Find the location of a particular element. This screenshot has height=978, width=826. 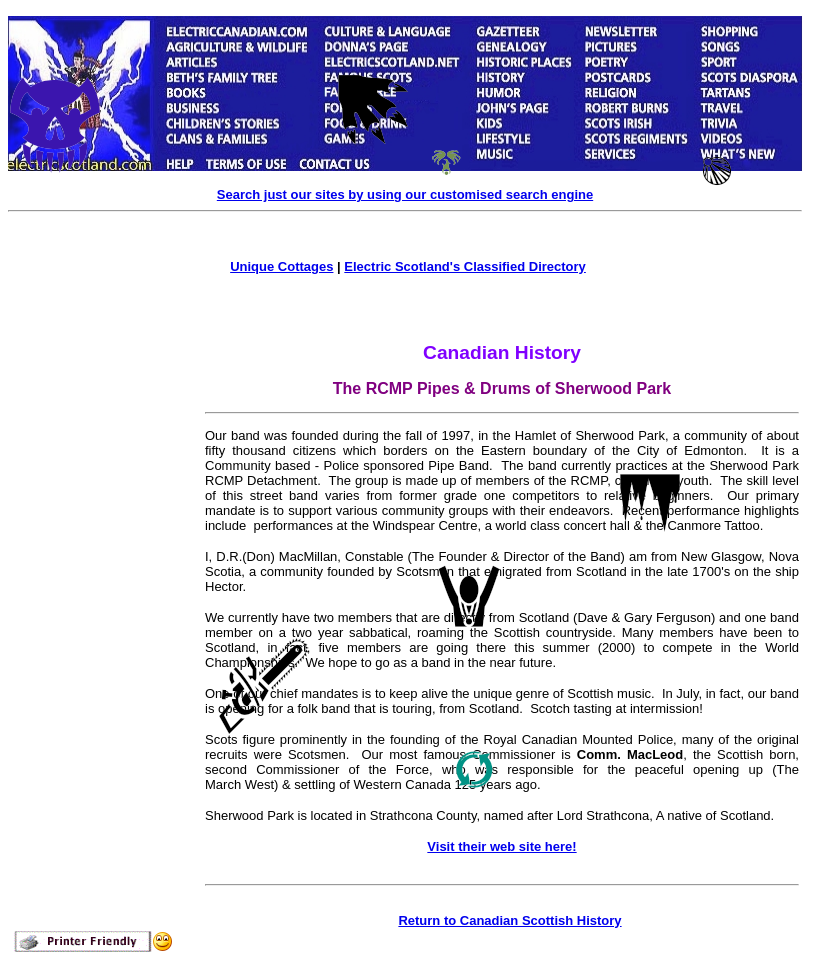

indicates a winner or top performer is located at coordinates (469, 596).